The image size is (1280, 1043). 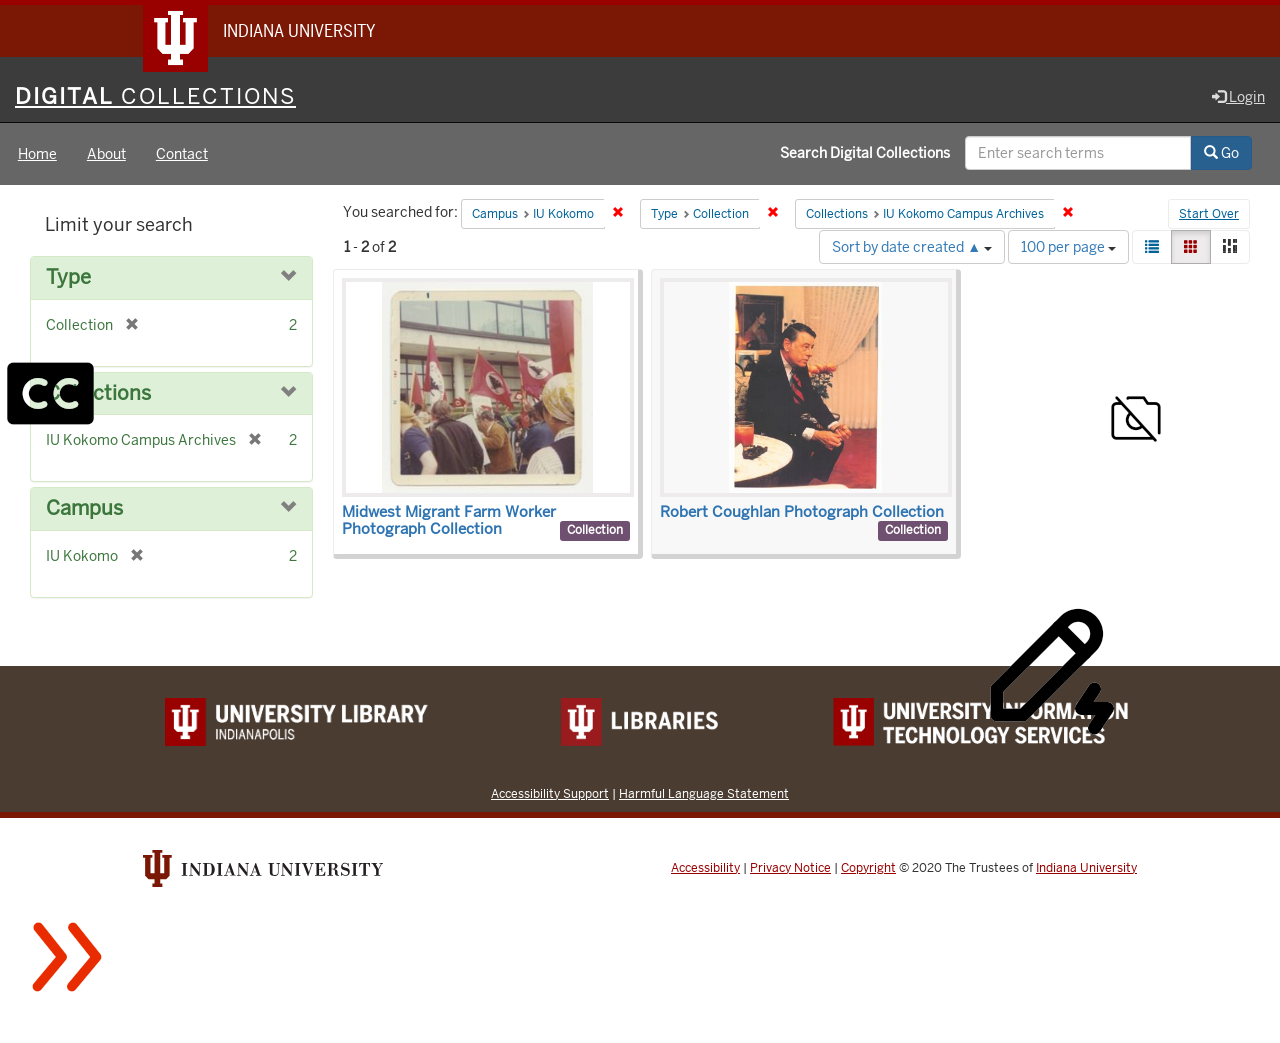 What do you see at coordinates (67, 957) in the screenshot?
I see `skip forward or advance quickly` at bounding box center [67, 957].